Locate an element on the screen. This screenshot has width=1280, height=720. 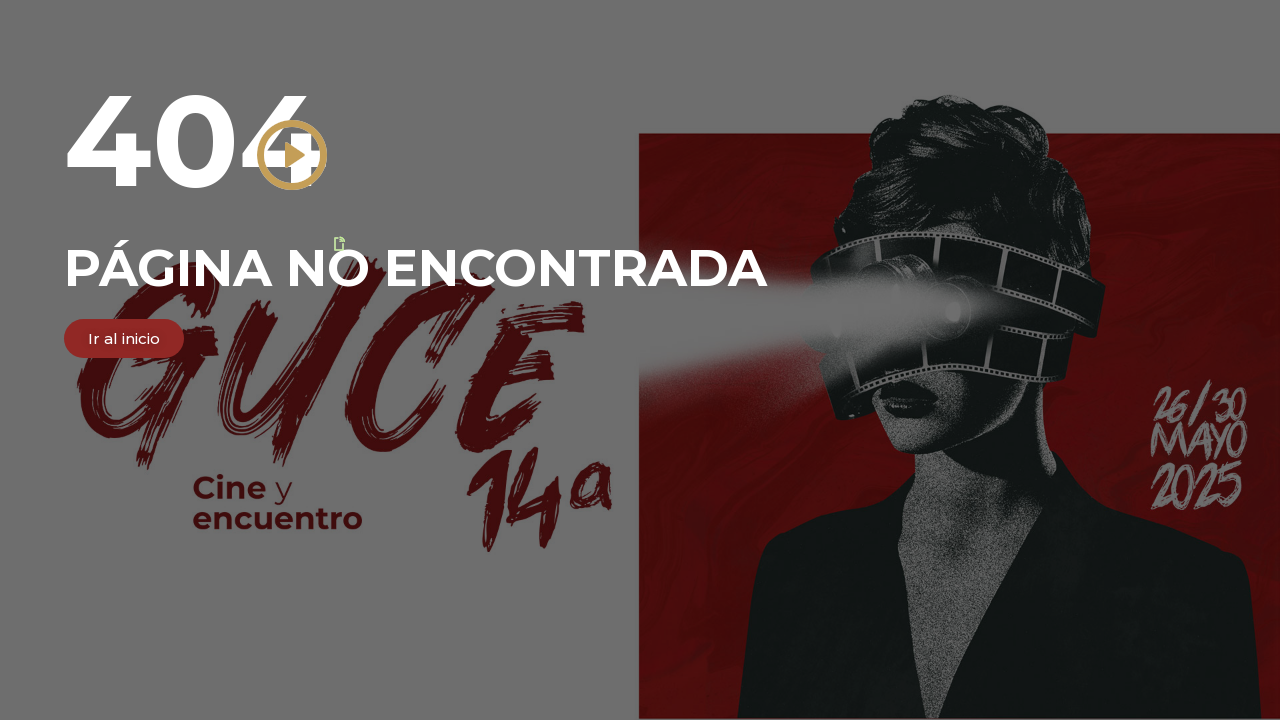
play media or video content is located at coordinates (292, 155).